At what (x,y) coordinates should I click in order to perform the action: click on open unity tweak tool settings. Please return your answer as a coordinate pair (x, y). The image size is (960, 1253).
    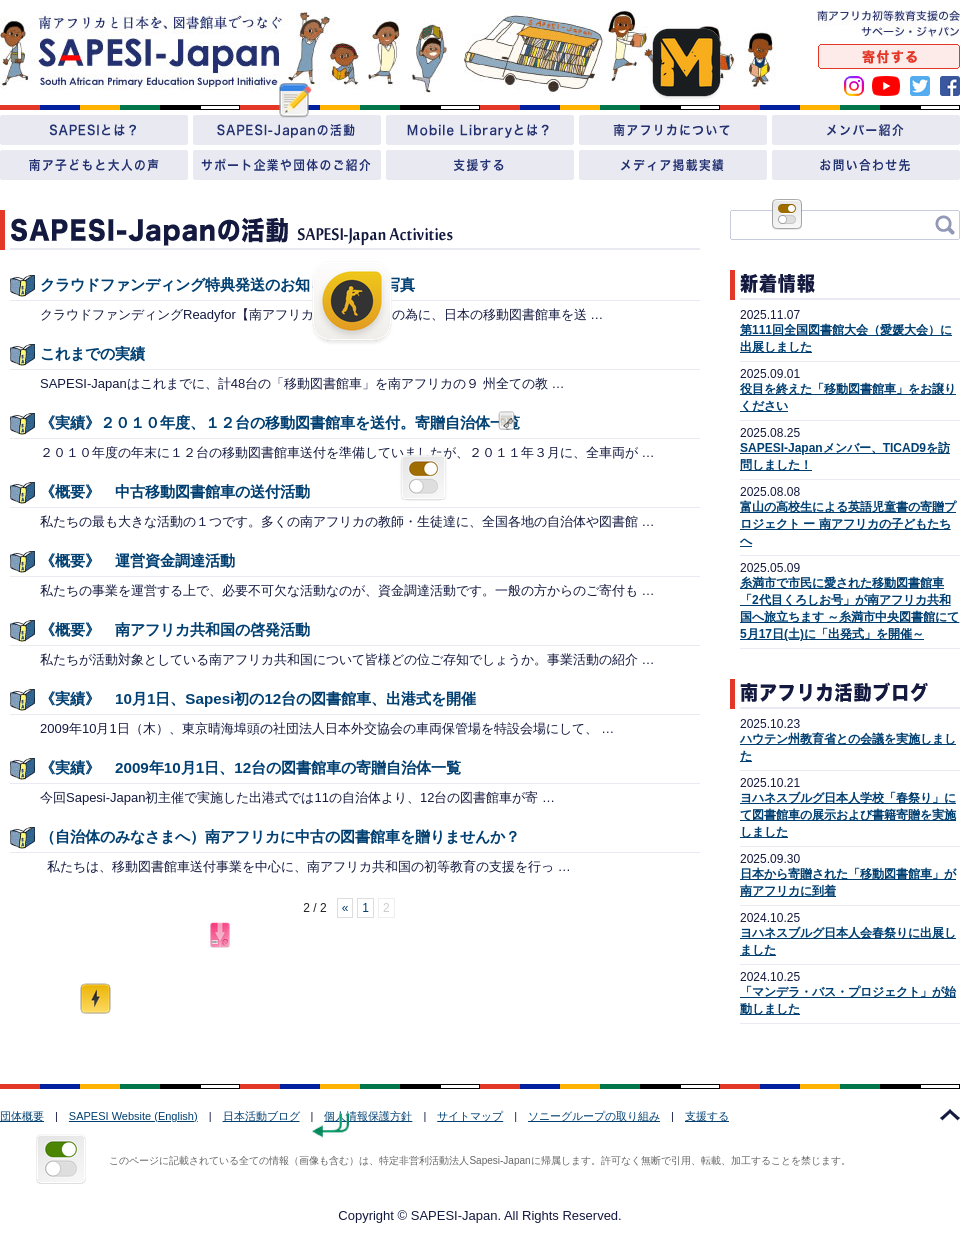
    Looking at the image, I should click on (423, 477).